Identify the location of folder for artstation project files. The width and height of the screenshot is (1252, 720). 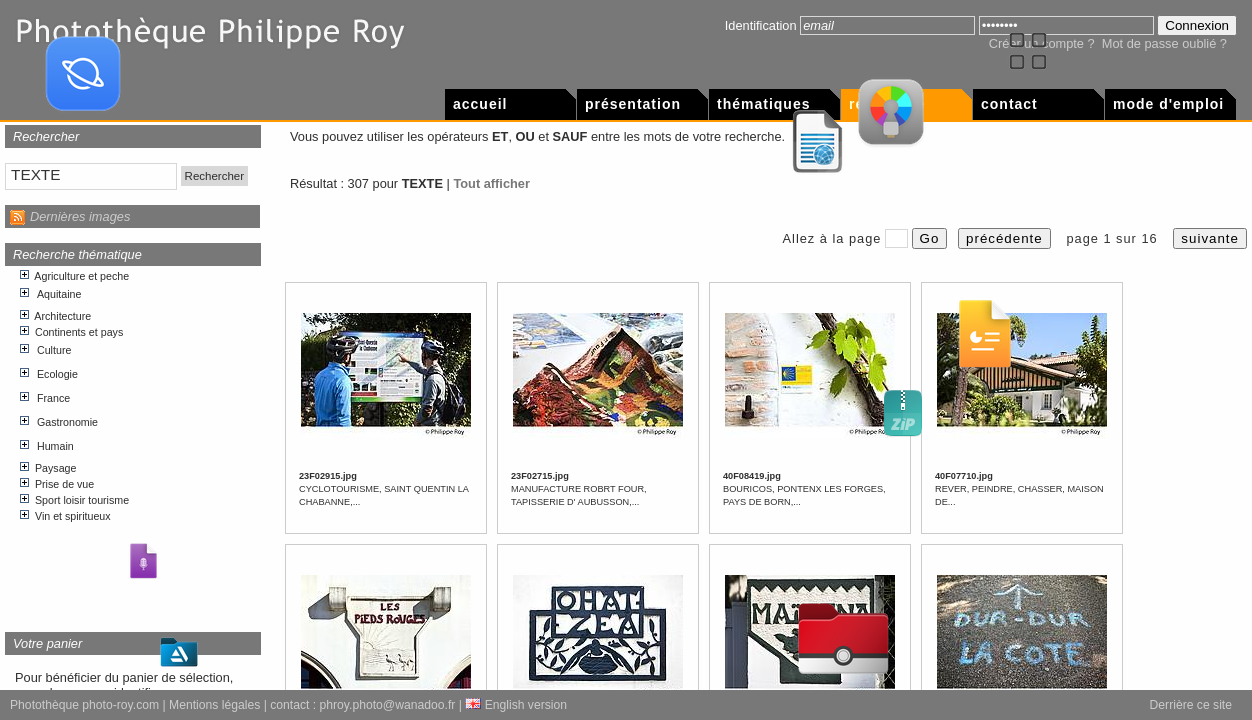
(179, 653).